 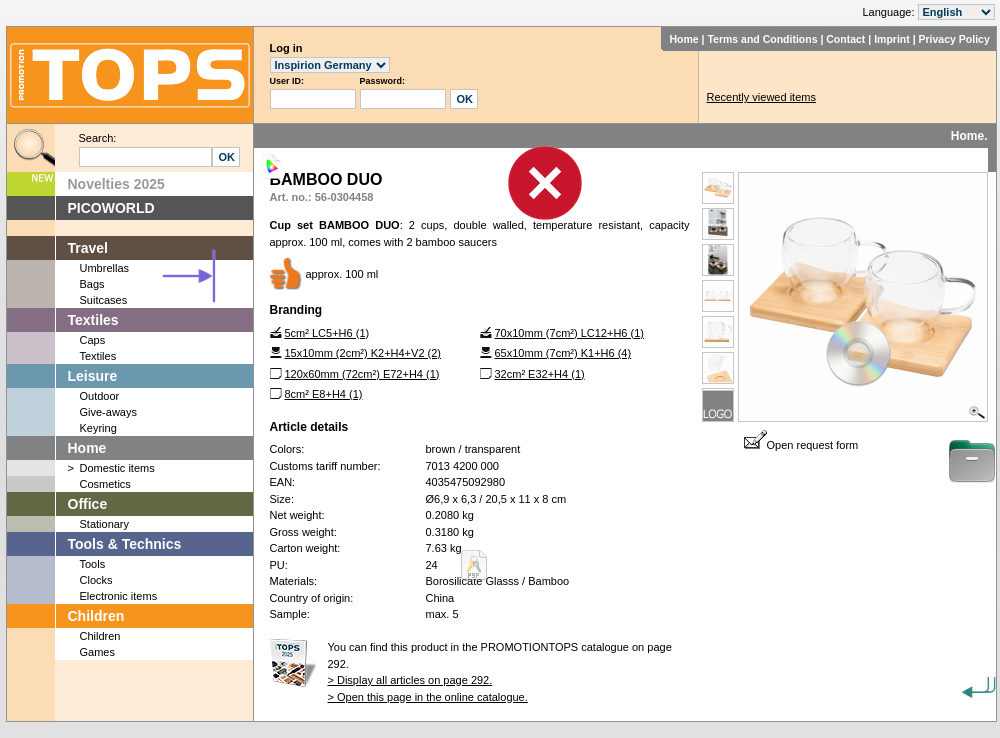 What do you see at coordinates (978, 685) in the screenshot?
I see `reply to all recipients of an email` at bounding box center [978, 685].